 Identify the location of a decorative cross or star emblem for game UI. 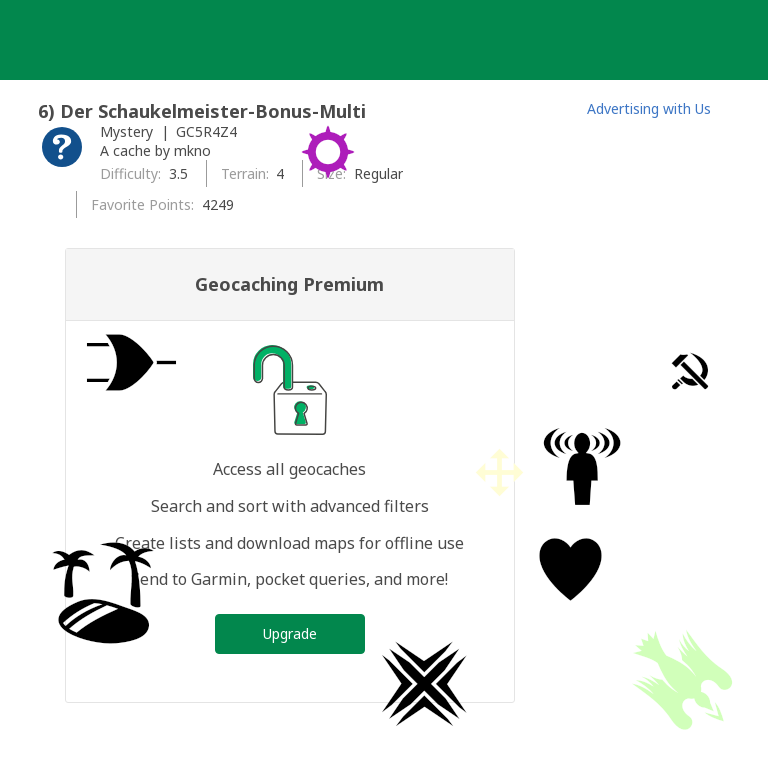
(424, 684).